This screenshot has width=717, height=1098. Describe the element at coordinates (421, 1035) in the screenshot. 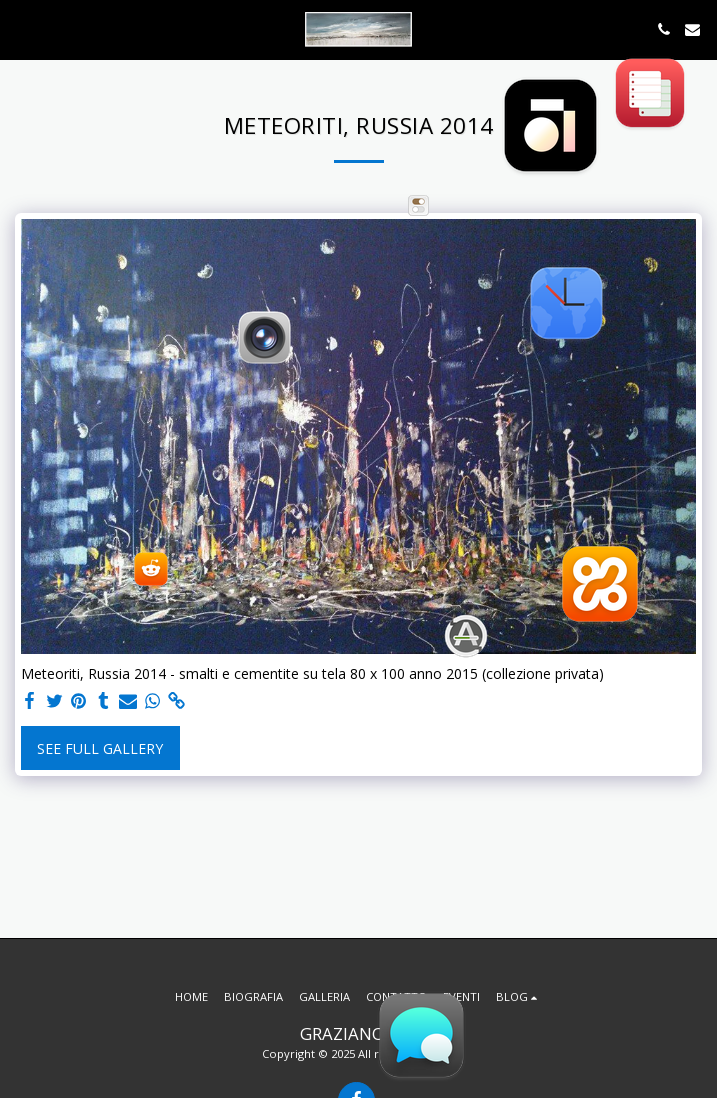

I see `open fractal messaging app` at that location.